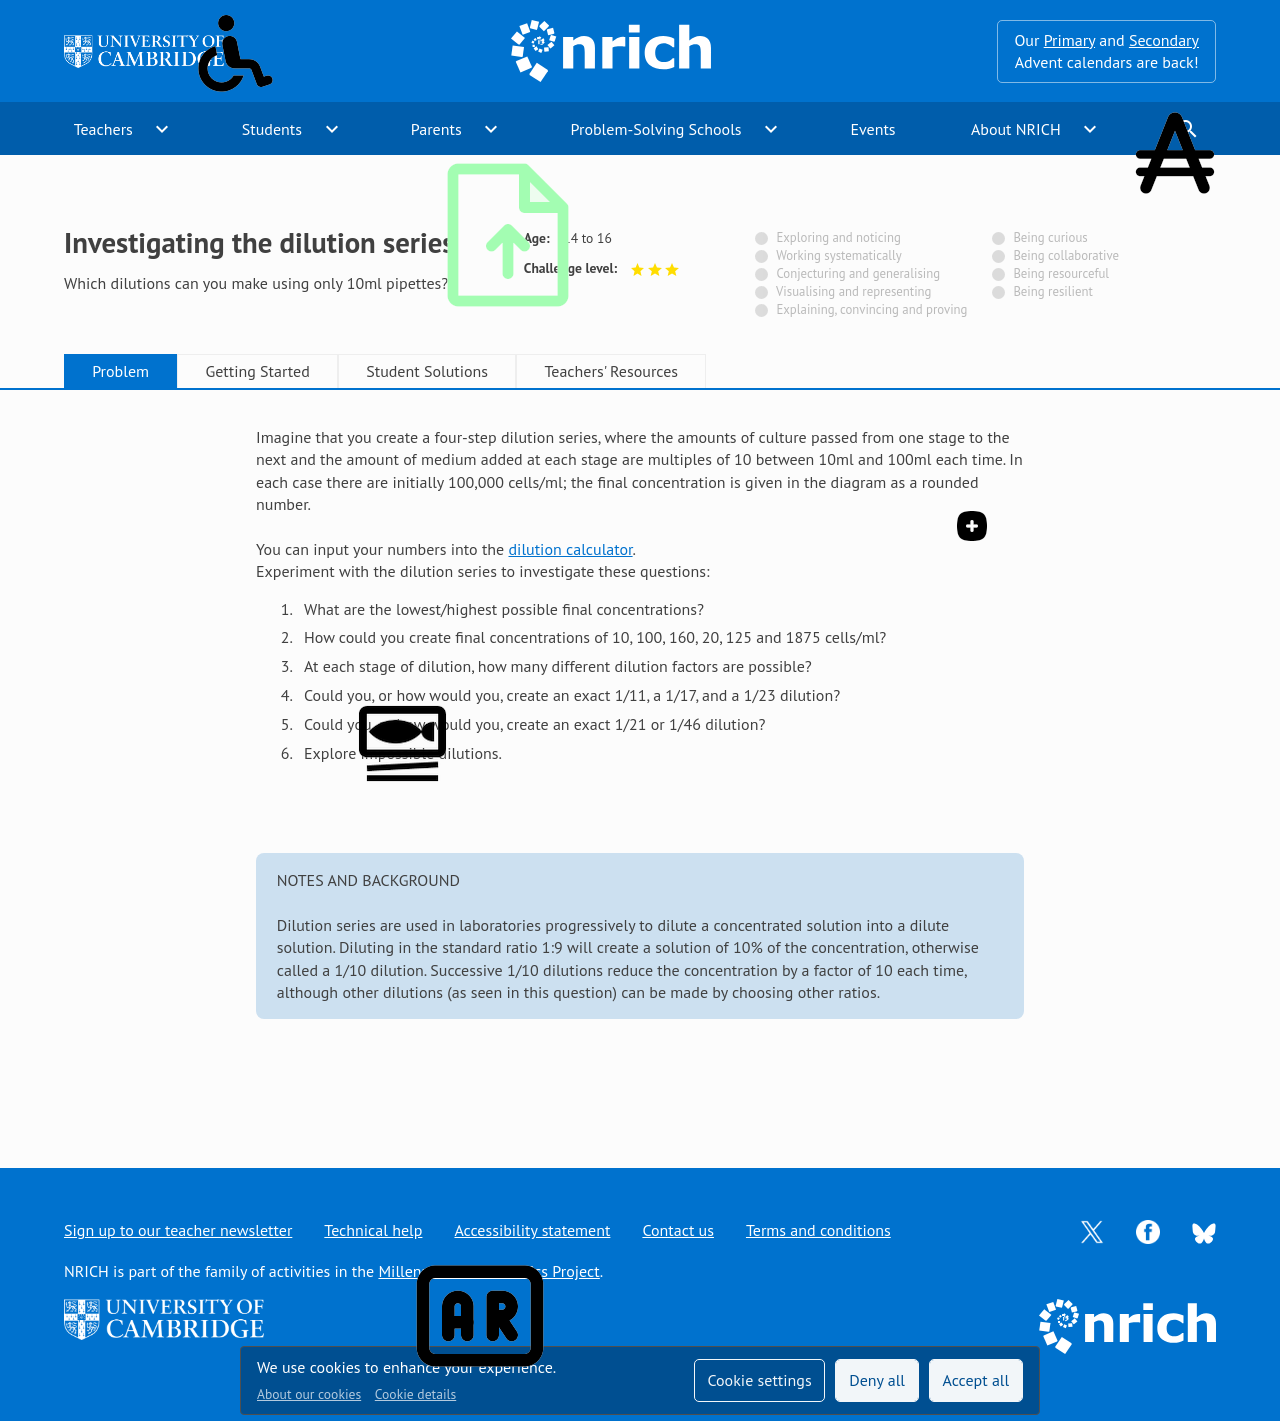 The image size is (1280, 1421). I want to click on indicates Argentine peso currency, so click(1175, 153).